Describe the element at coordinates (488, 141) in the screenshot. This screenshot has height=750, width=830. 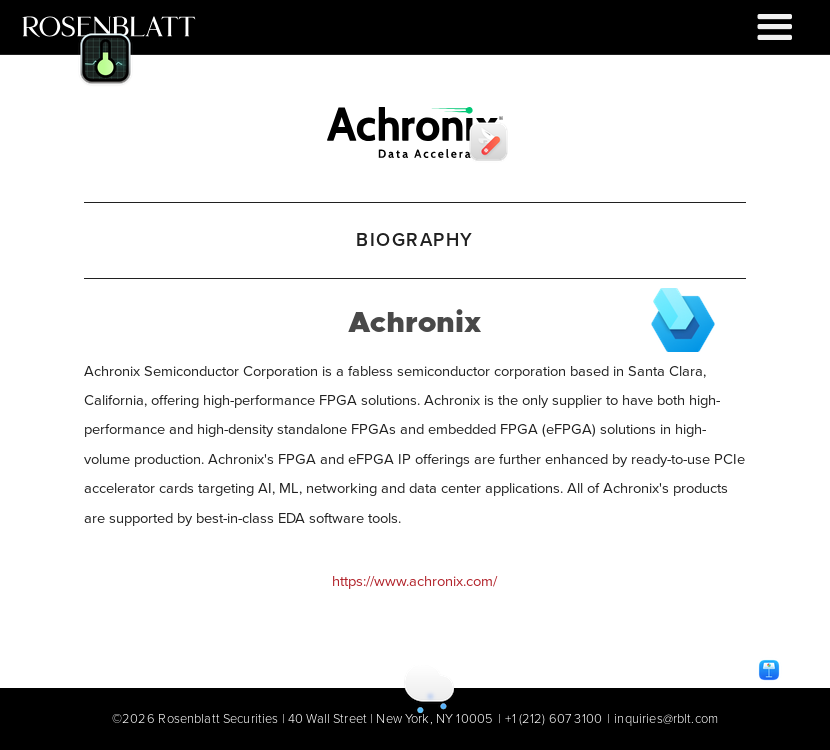
I see `open textpieces app for text manipulation tools` at that location.